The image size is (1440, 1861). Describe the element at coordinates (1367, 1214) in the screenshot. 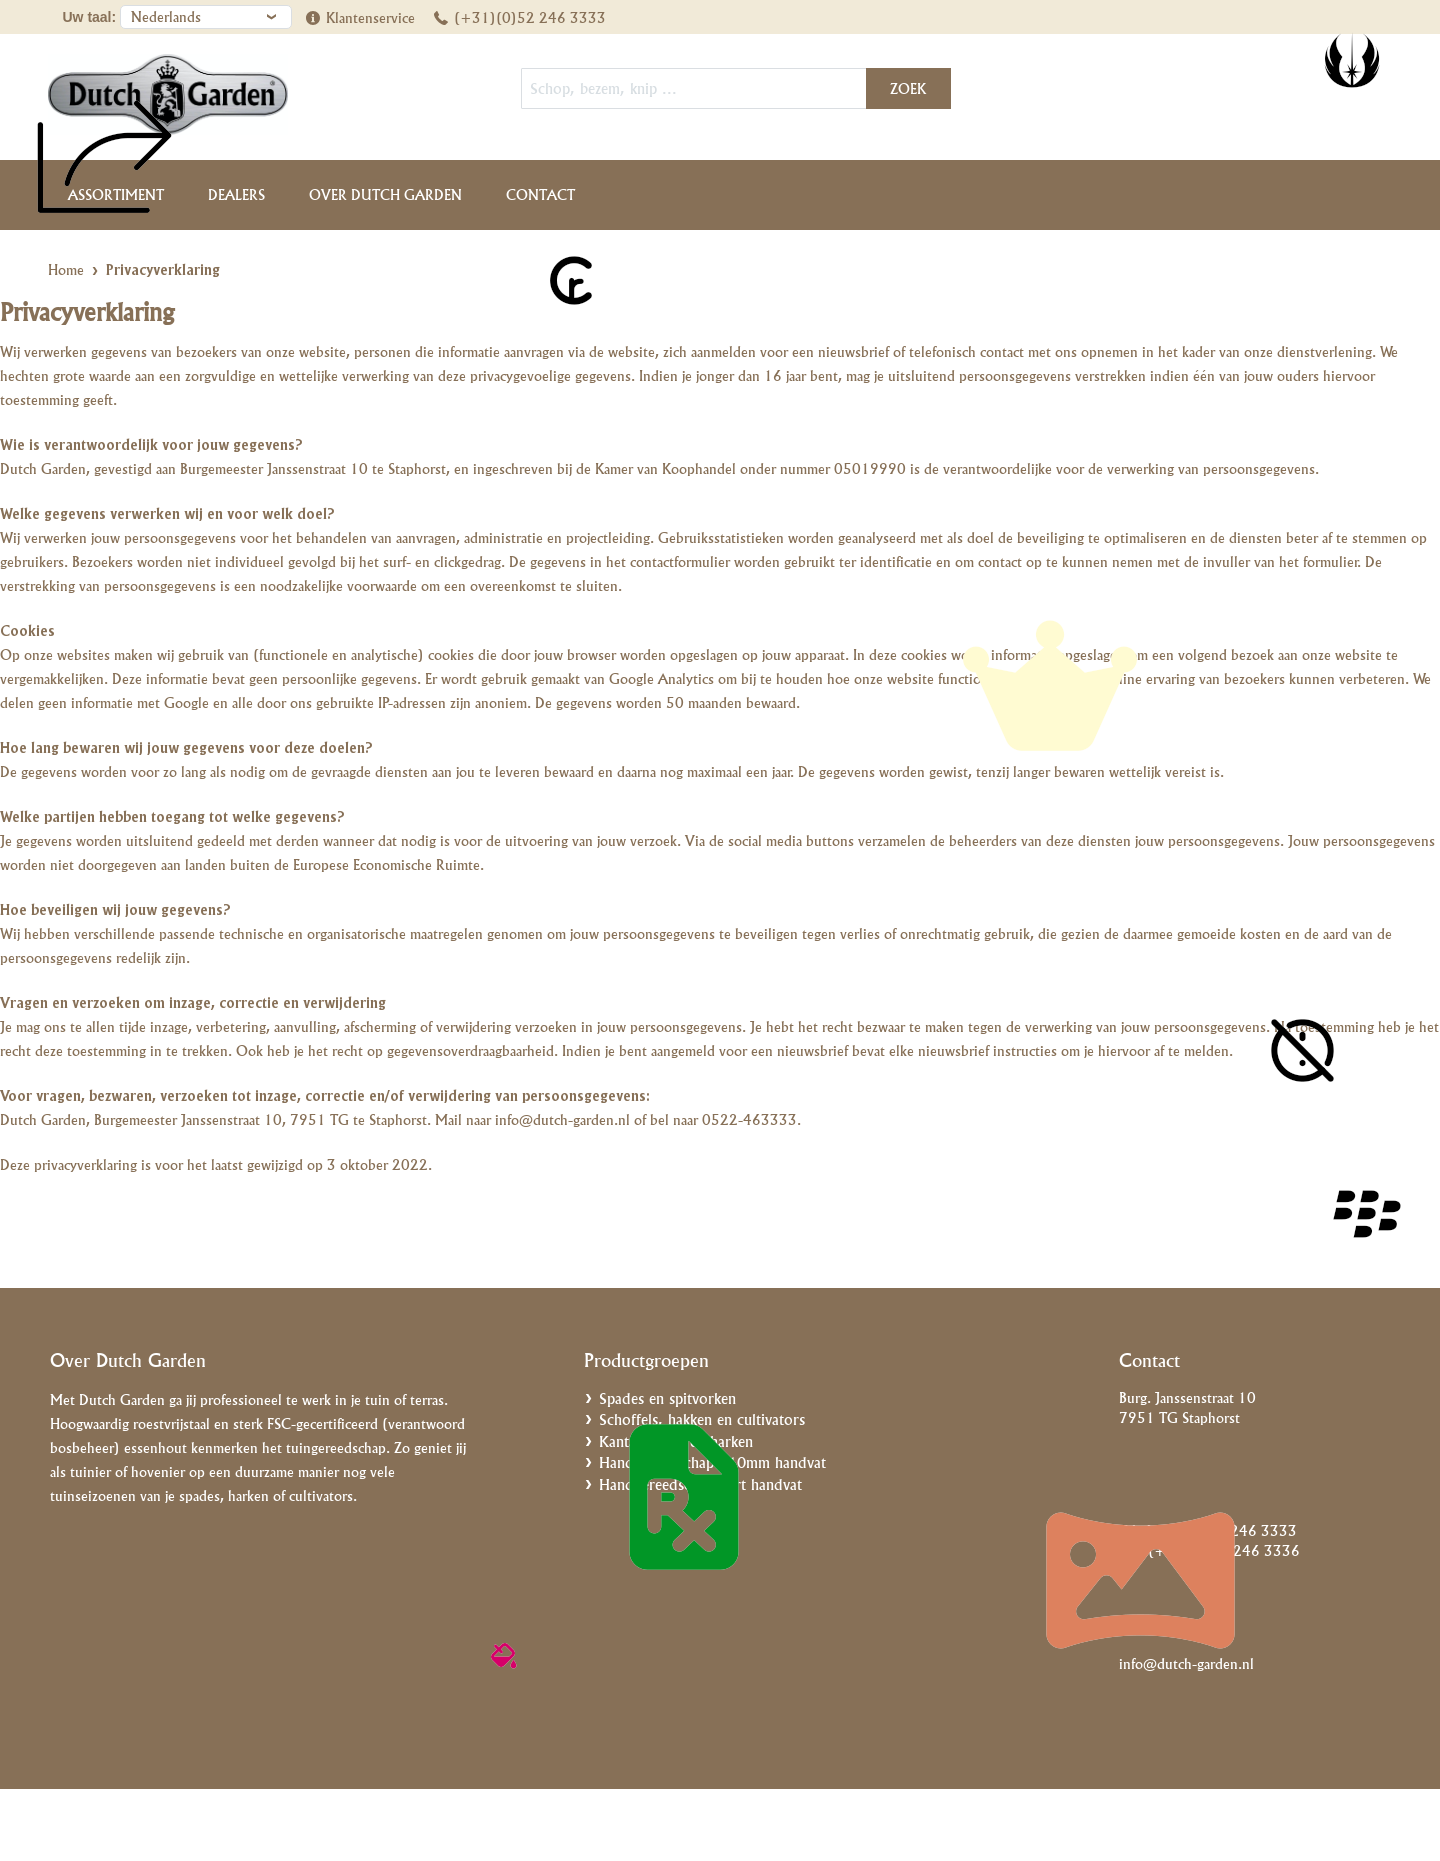

I see `blackberry brand logo` at that location.